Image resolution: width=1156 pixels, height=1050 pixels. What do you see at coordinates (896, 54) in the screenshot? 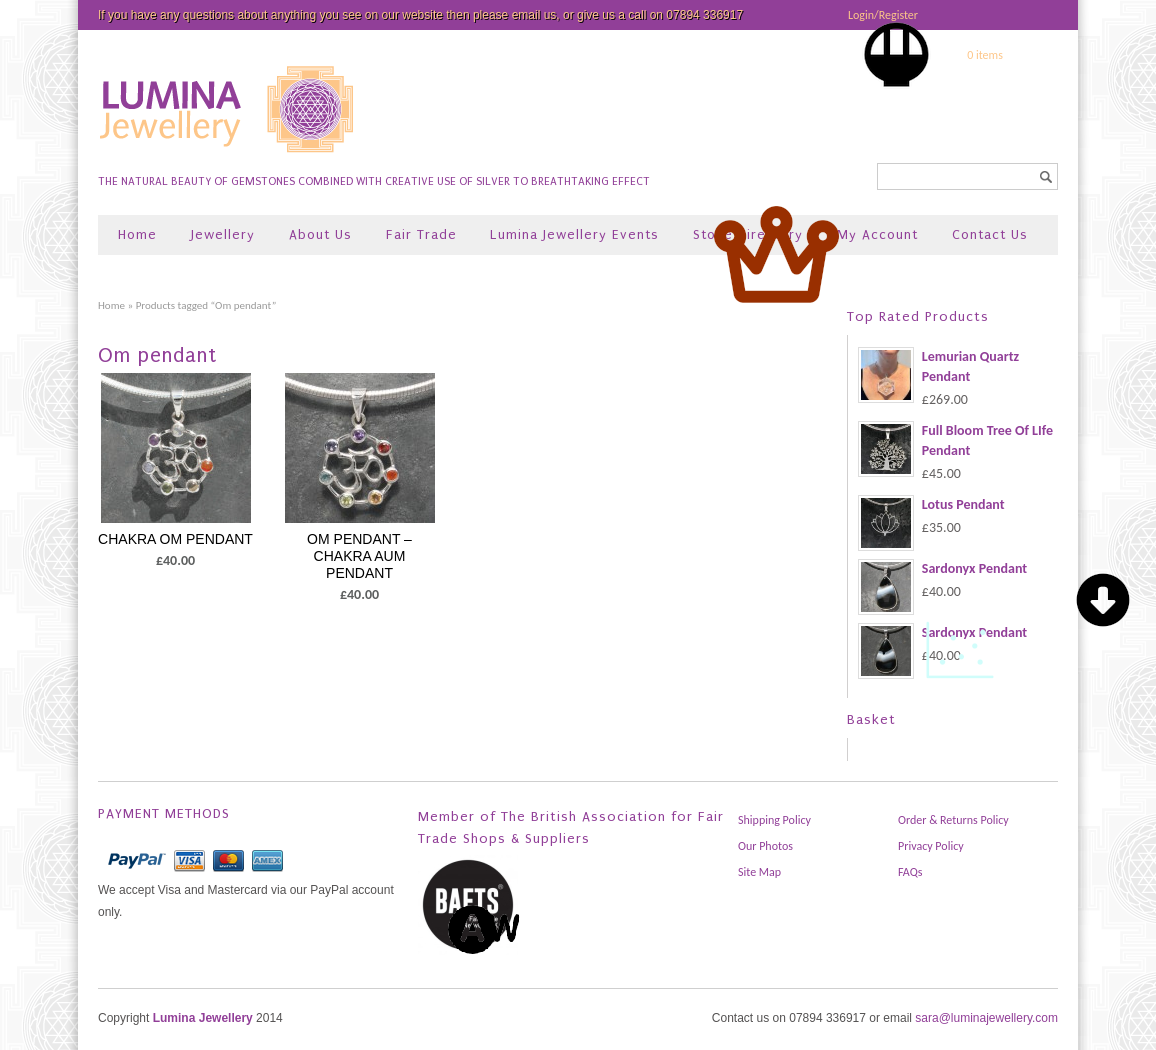
I see `browse asian or rice-based cuisine options` at bounding box center [896, 54].